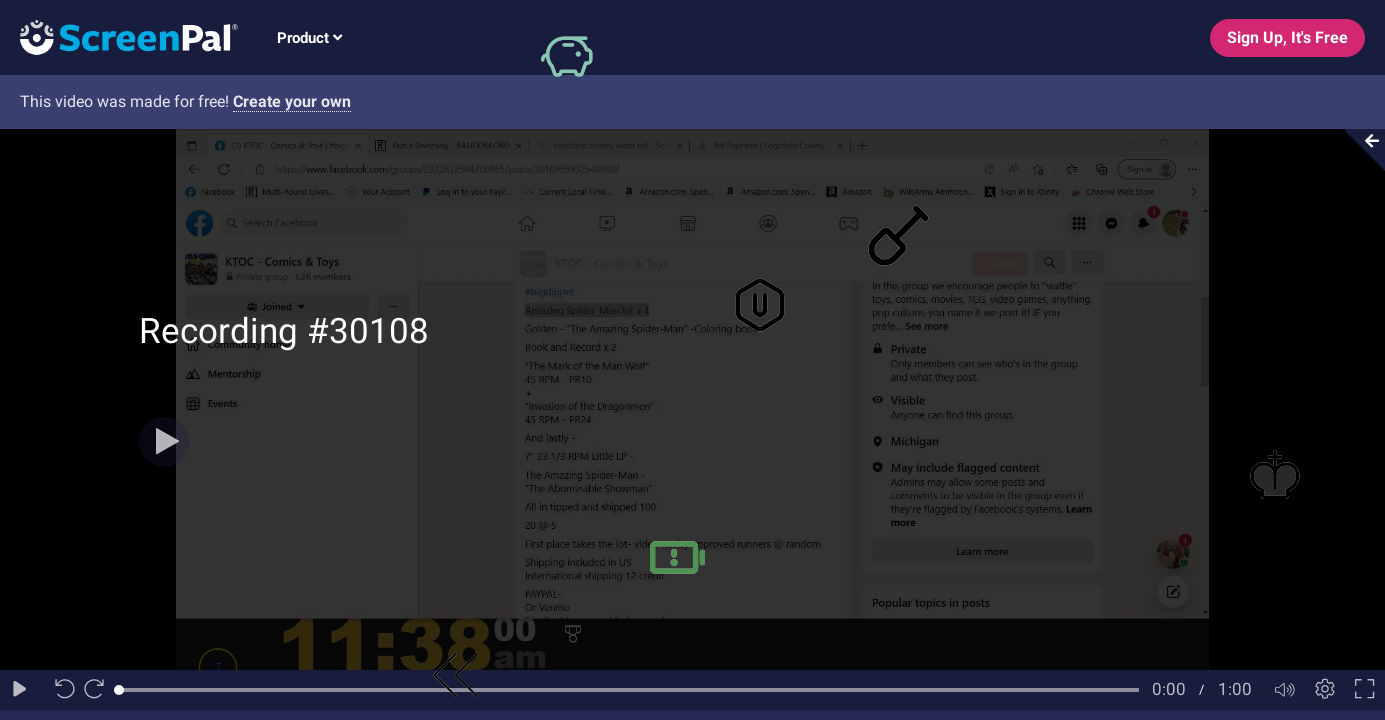  Describe the element at coordinates (677, 557) in the screenshot. I see `indicates low battery warning` at that location.